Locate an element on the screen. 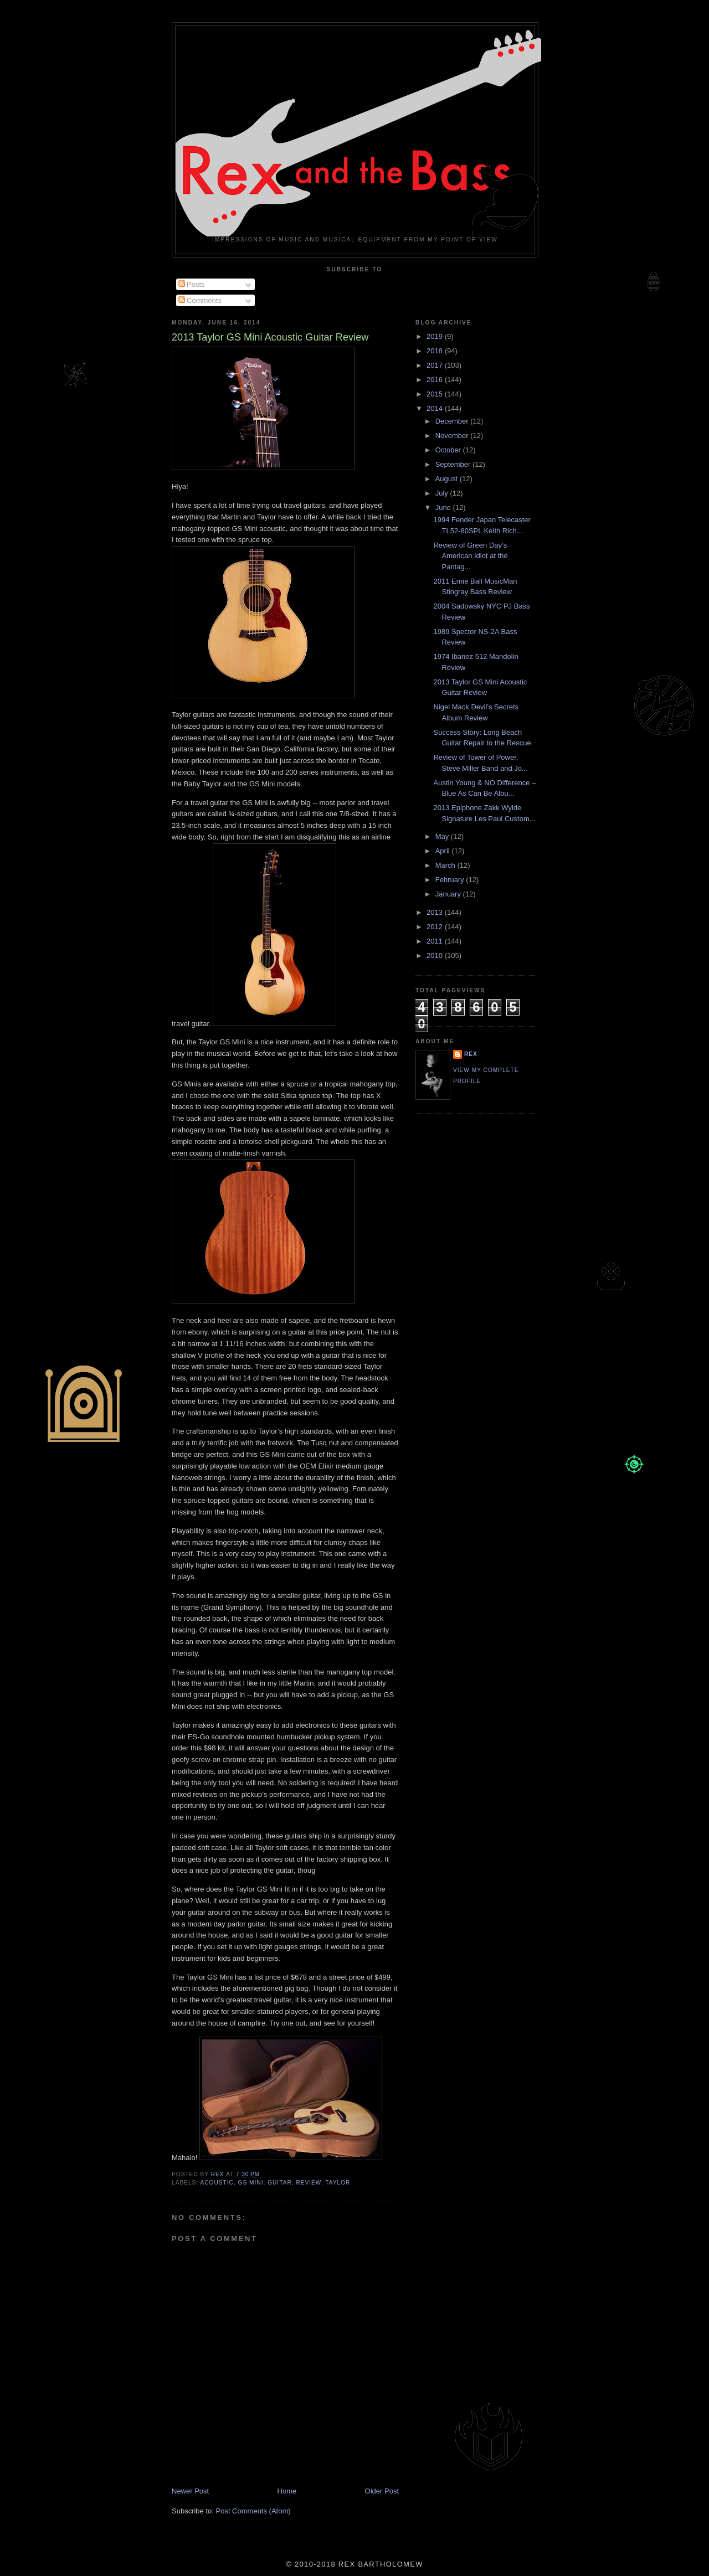  activate precision aiming or sniper mode is located at coordinates (634, 1464).